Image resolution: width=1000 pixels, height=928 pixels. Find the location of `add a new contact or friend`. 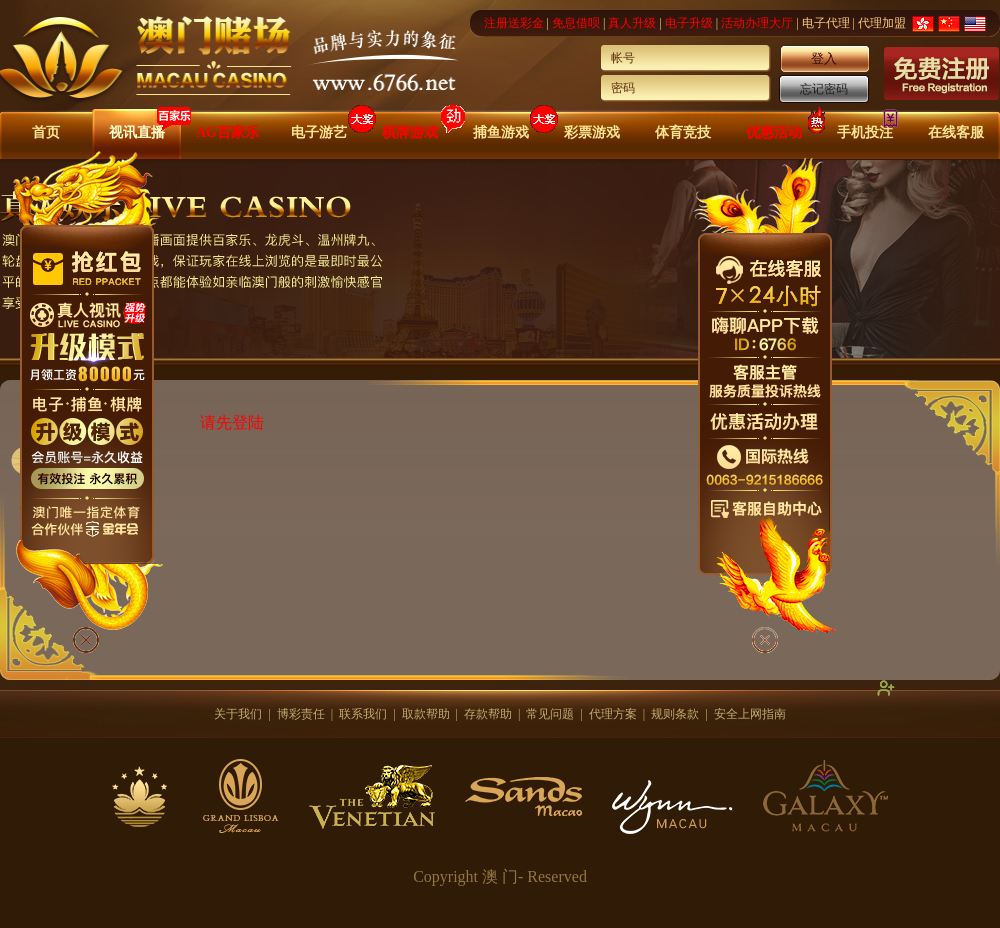

add a new contact or friend is located at coordinates (886, 688).